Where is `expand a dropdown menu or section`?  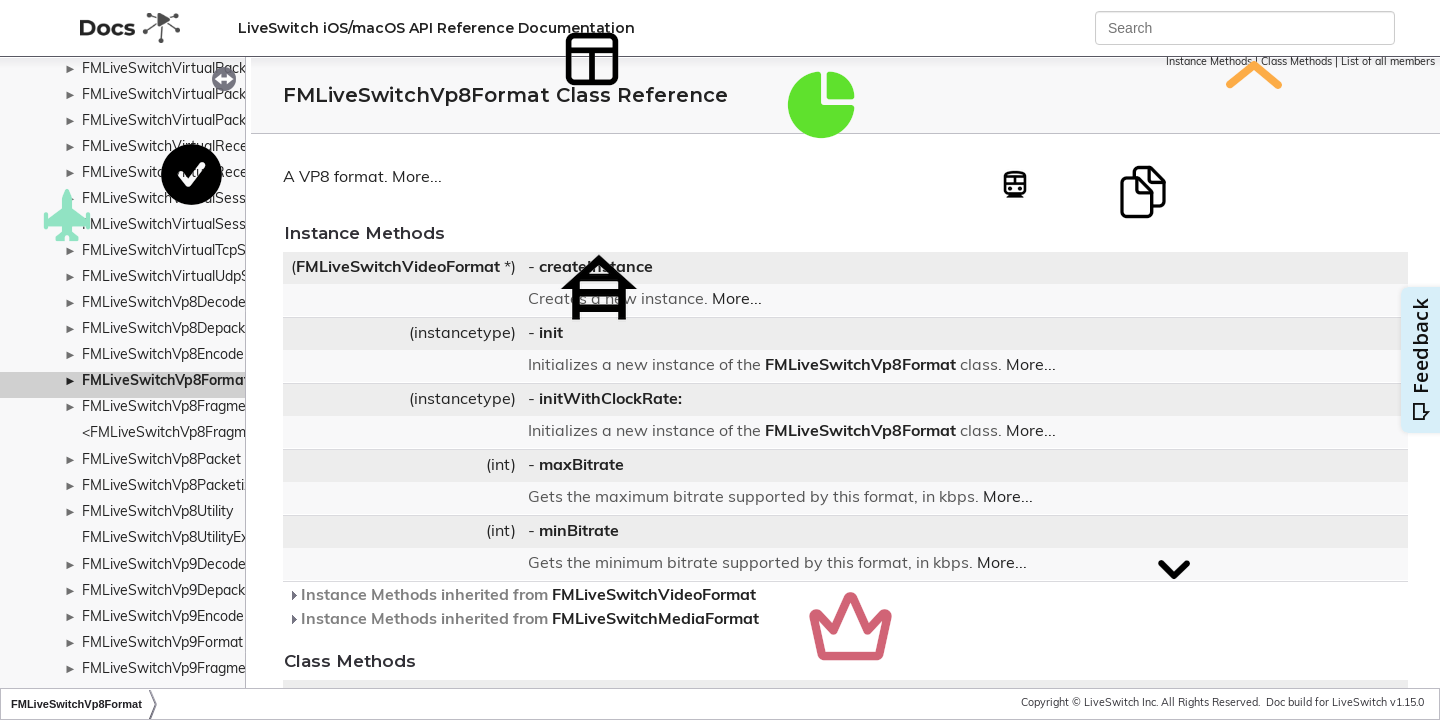
expand a dropdown menu or section is located at coordinates (1174, 568).